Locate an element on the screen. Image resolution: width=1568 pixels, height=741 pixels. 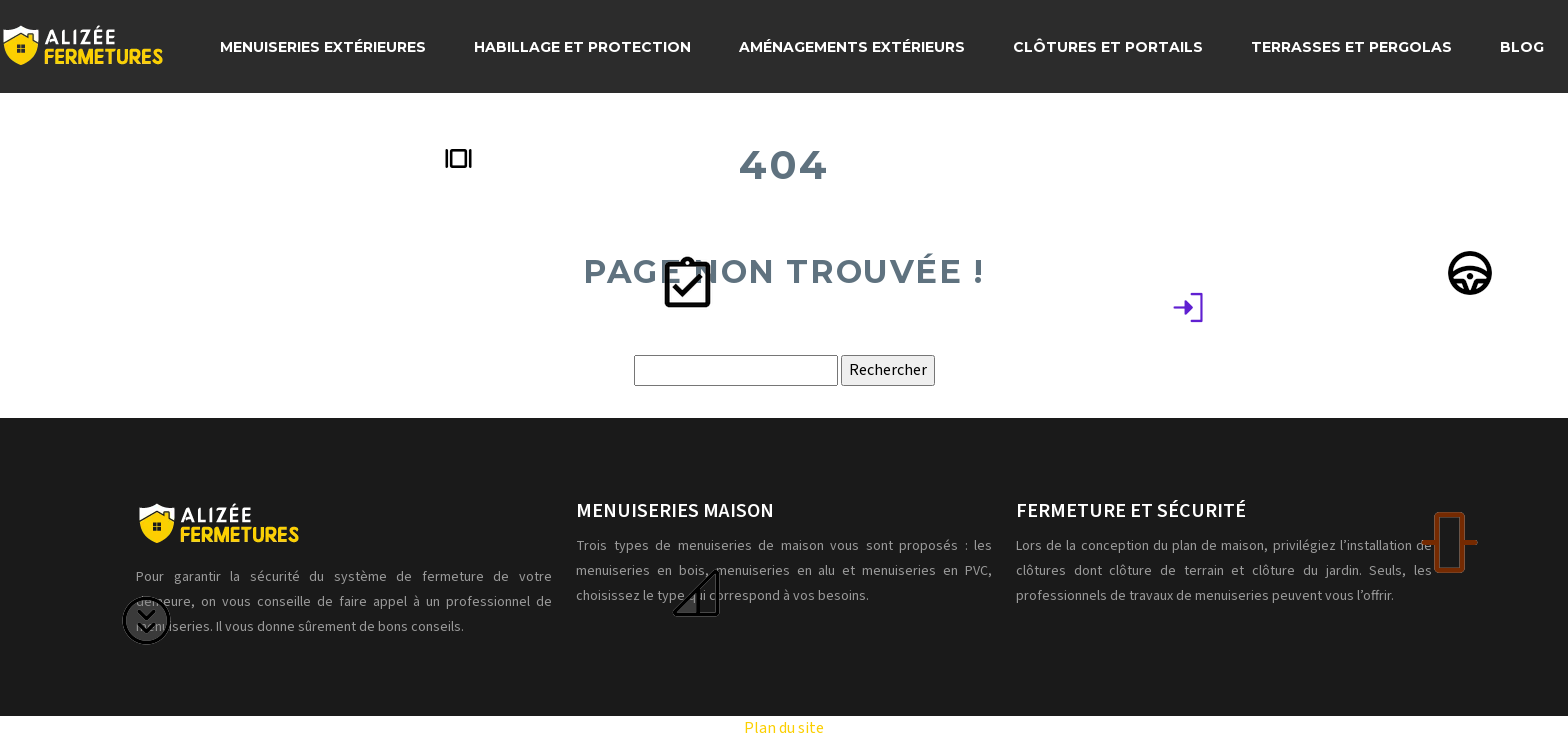
indicates medium cellular signal strength is located at coordinates (700, 595).